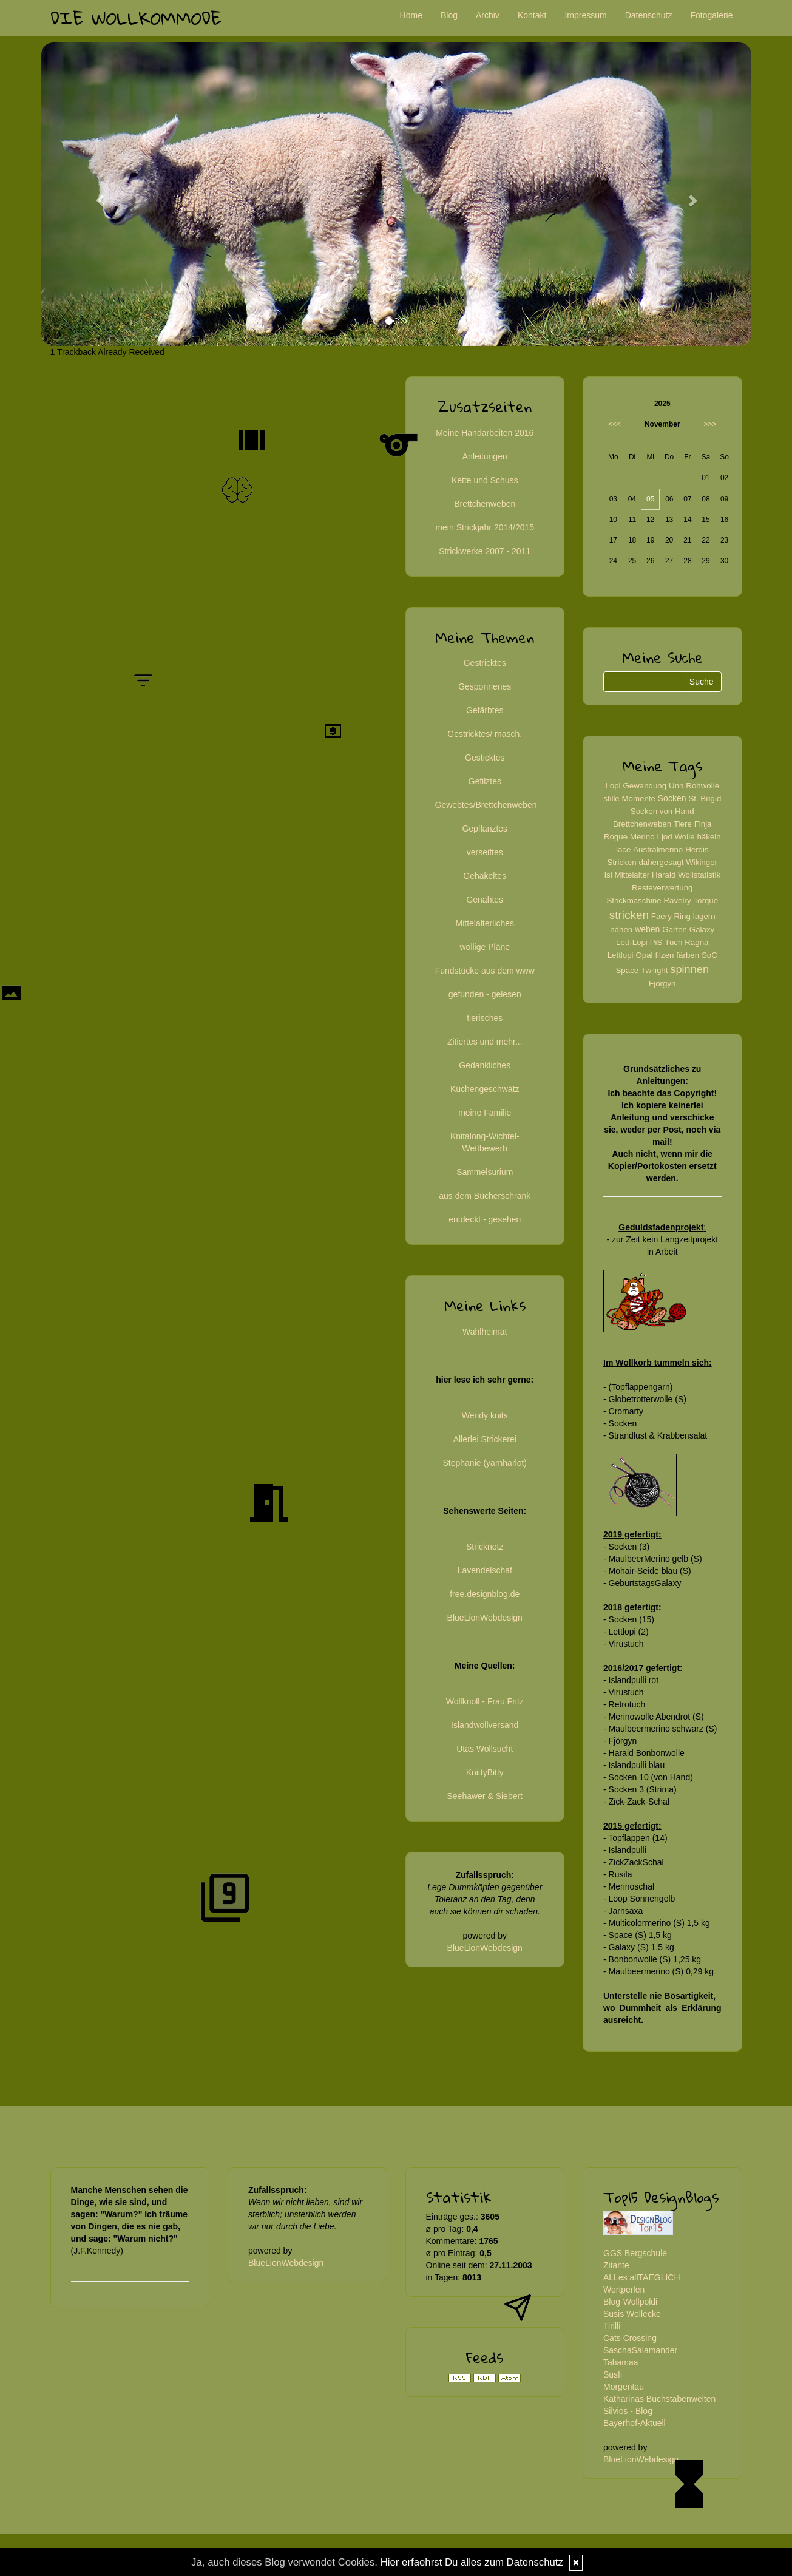 Image resolution: width=792 pixels, height=2576 pixels. I want to click on indicates a process is in progress or loading, so click(689, 2484).